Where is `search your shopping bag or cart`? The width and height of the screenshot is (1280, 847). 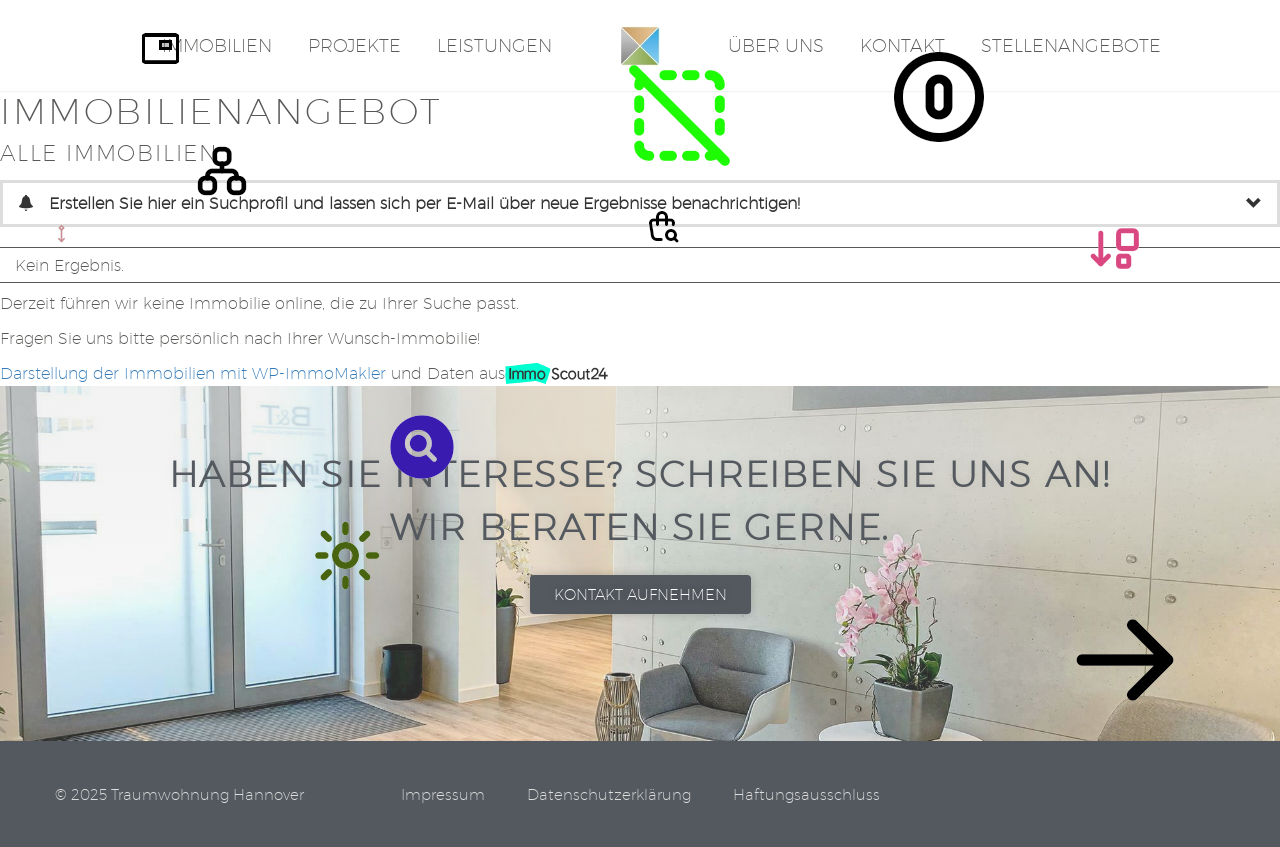 search your shopping bag or cart is located at coordinates (662, 226).